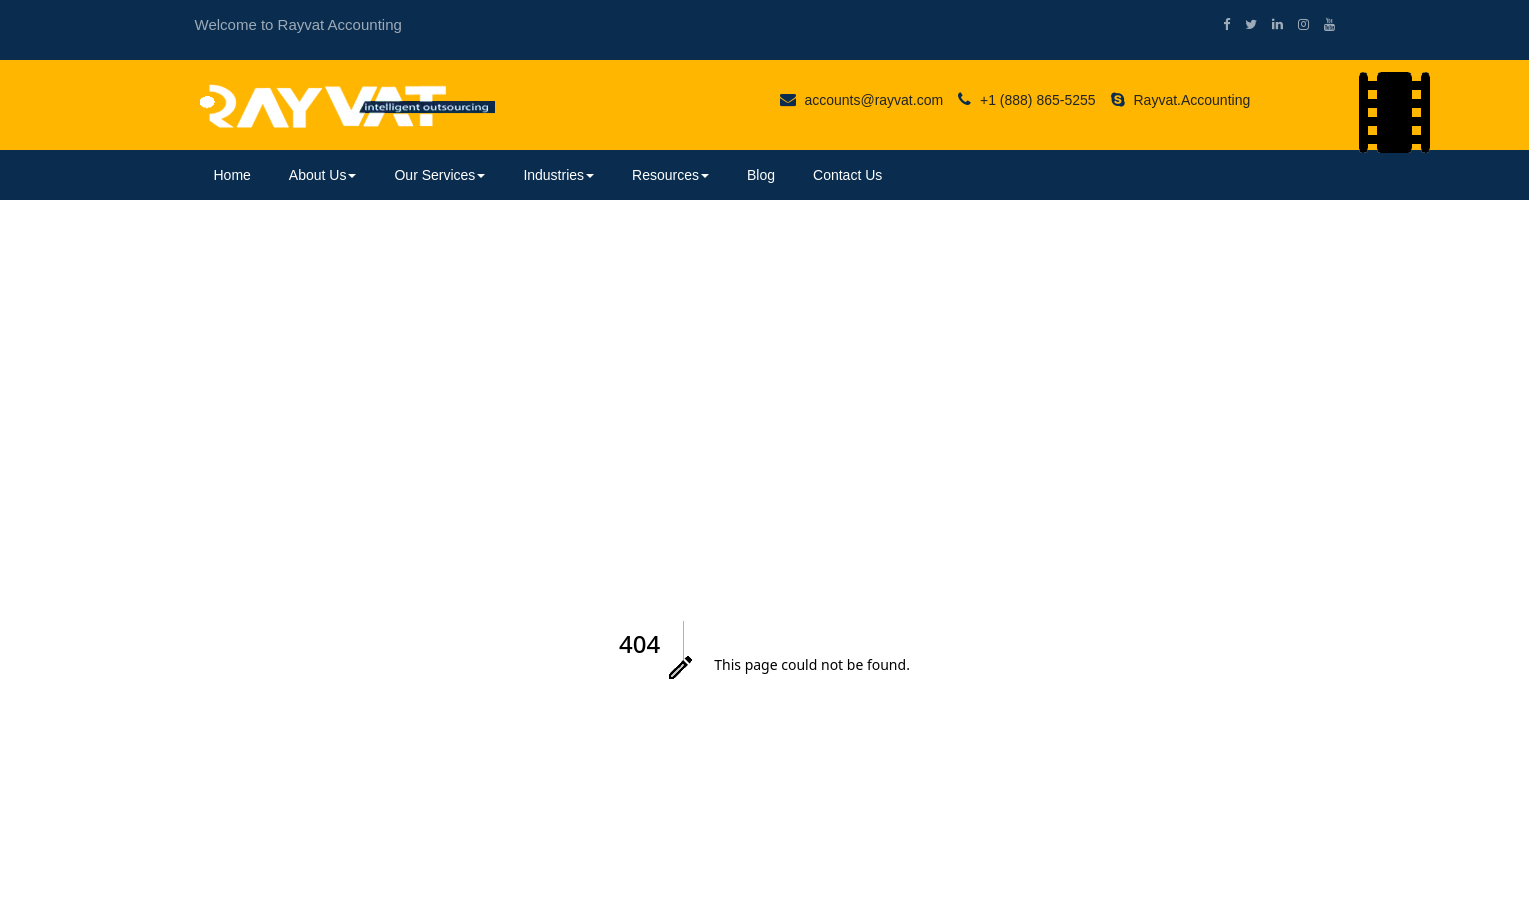 Image resolution: width=1529 pixels, height=920 pixels. Describe the element at coordinates (1394, 112) in the screenshot. I see `access movies or video content` at that location.